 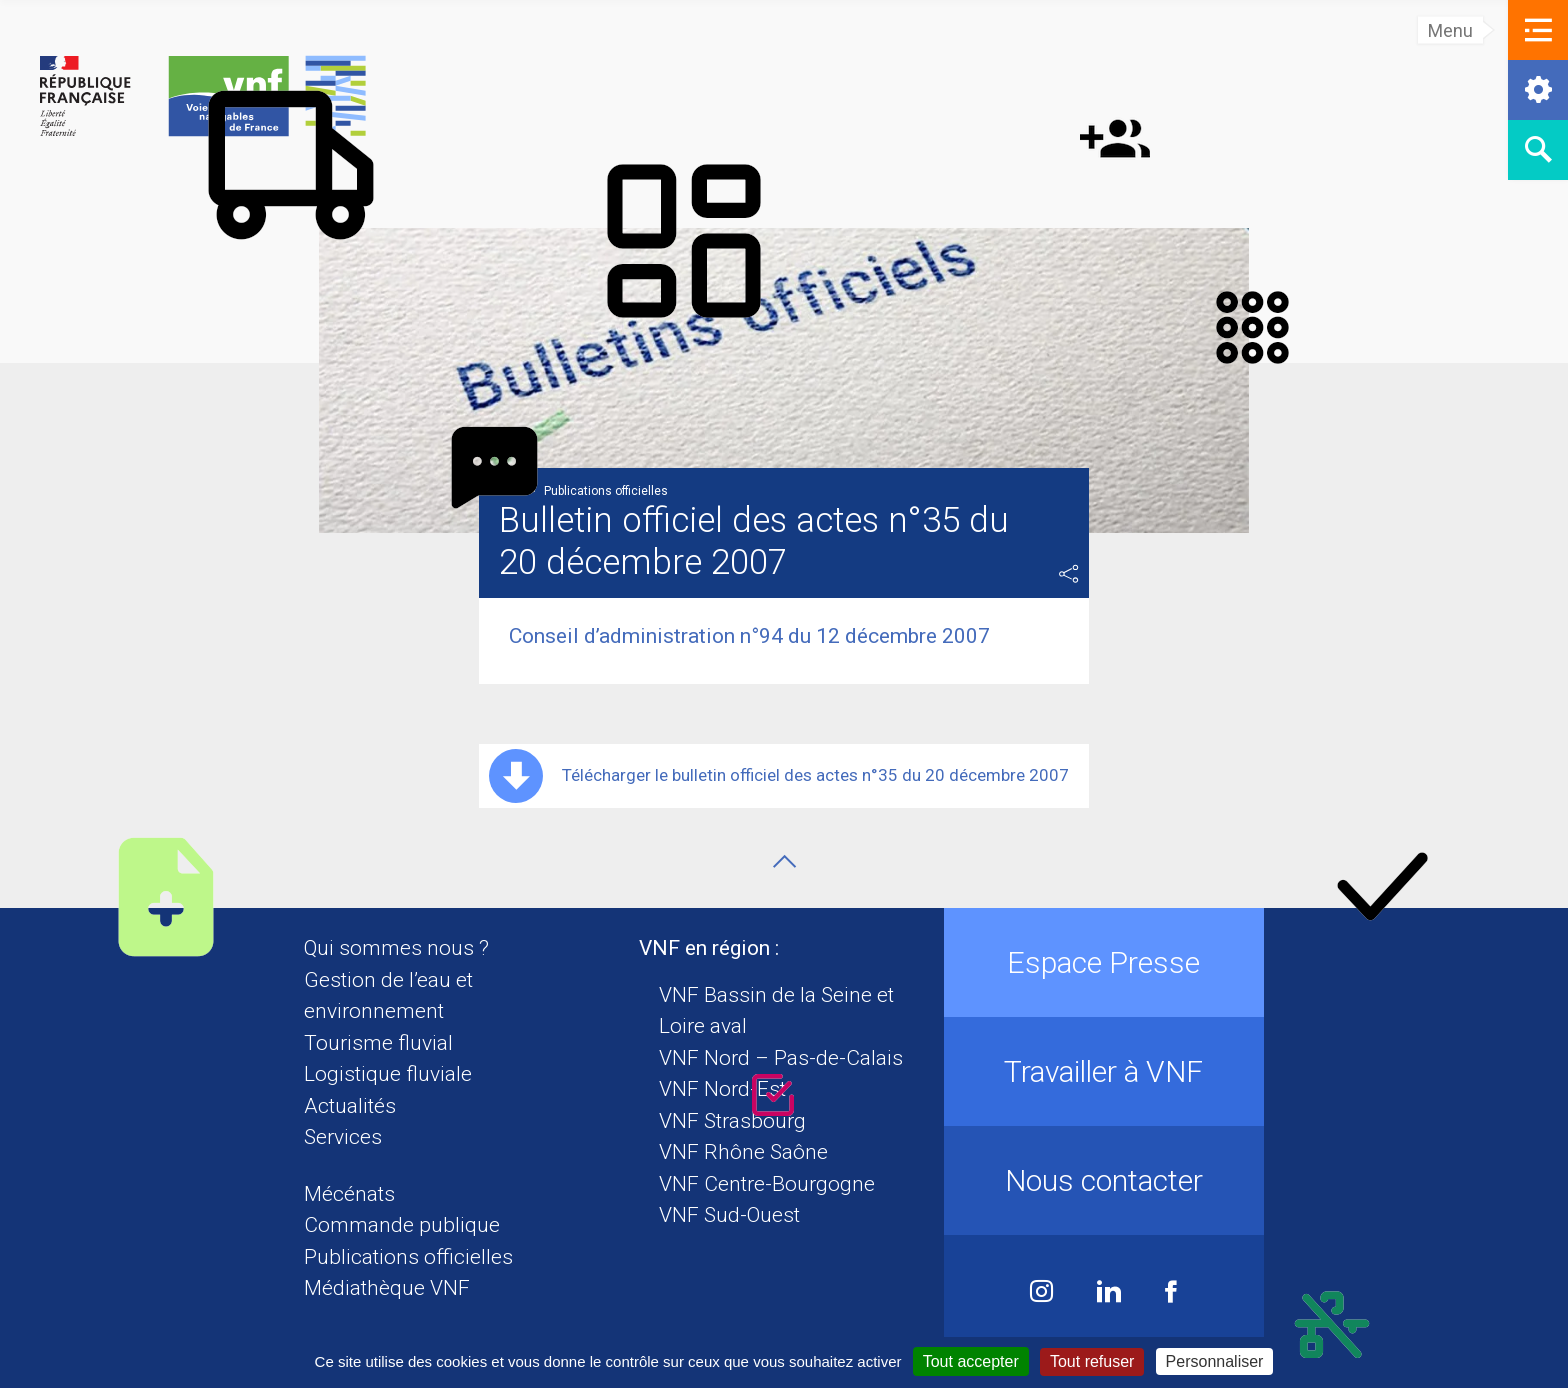 What do you see at coordinates (291, 165) in the screenshot?
I see `access vehicle or transportation options` at bounding box center [291, 165].